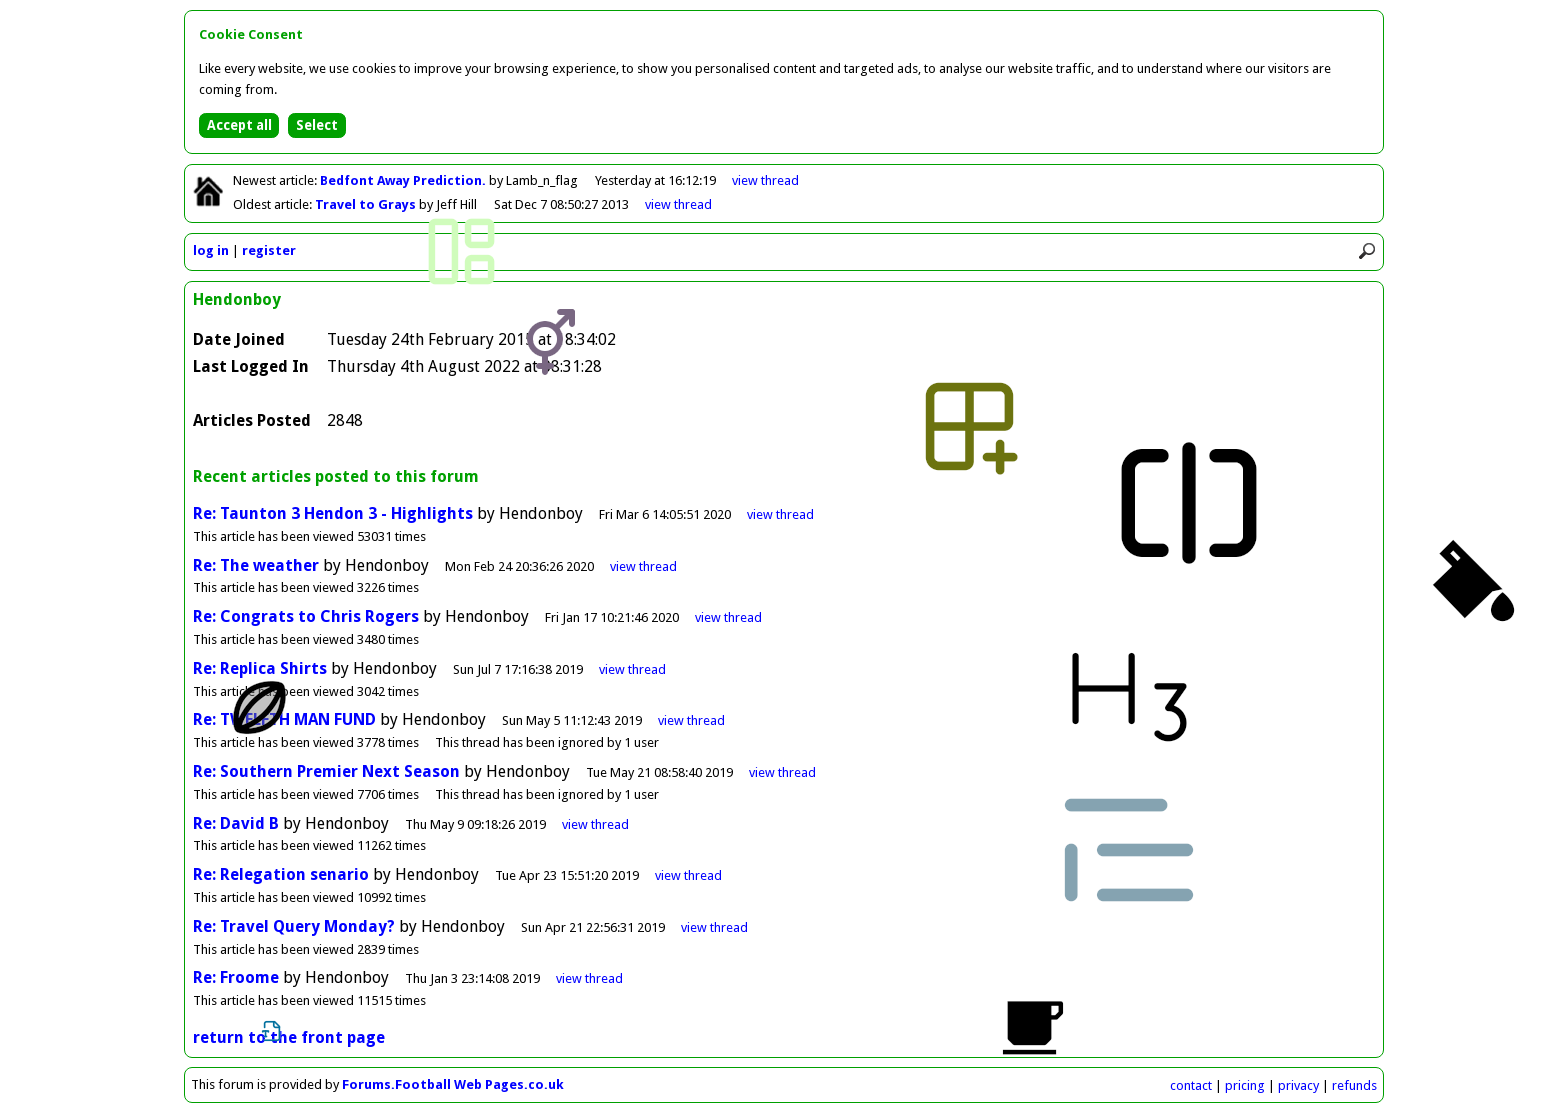  Describe the element at coordinates (1189, 503) in the screenshot. I see `split view horizontally` at that location.